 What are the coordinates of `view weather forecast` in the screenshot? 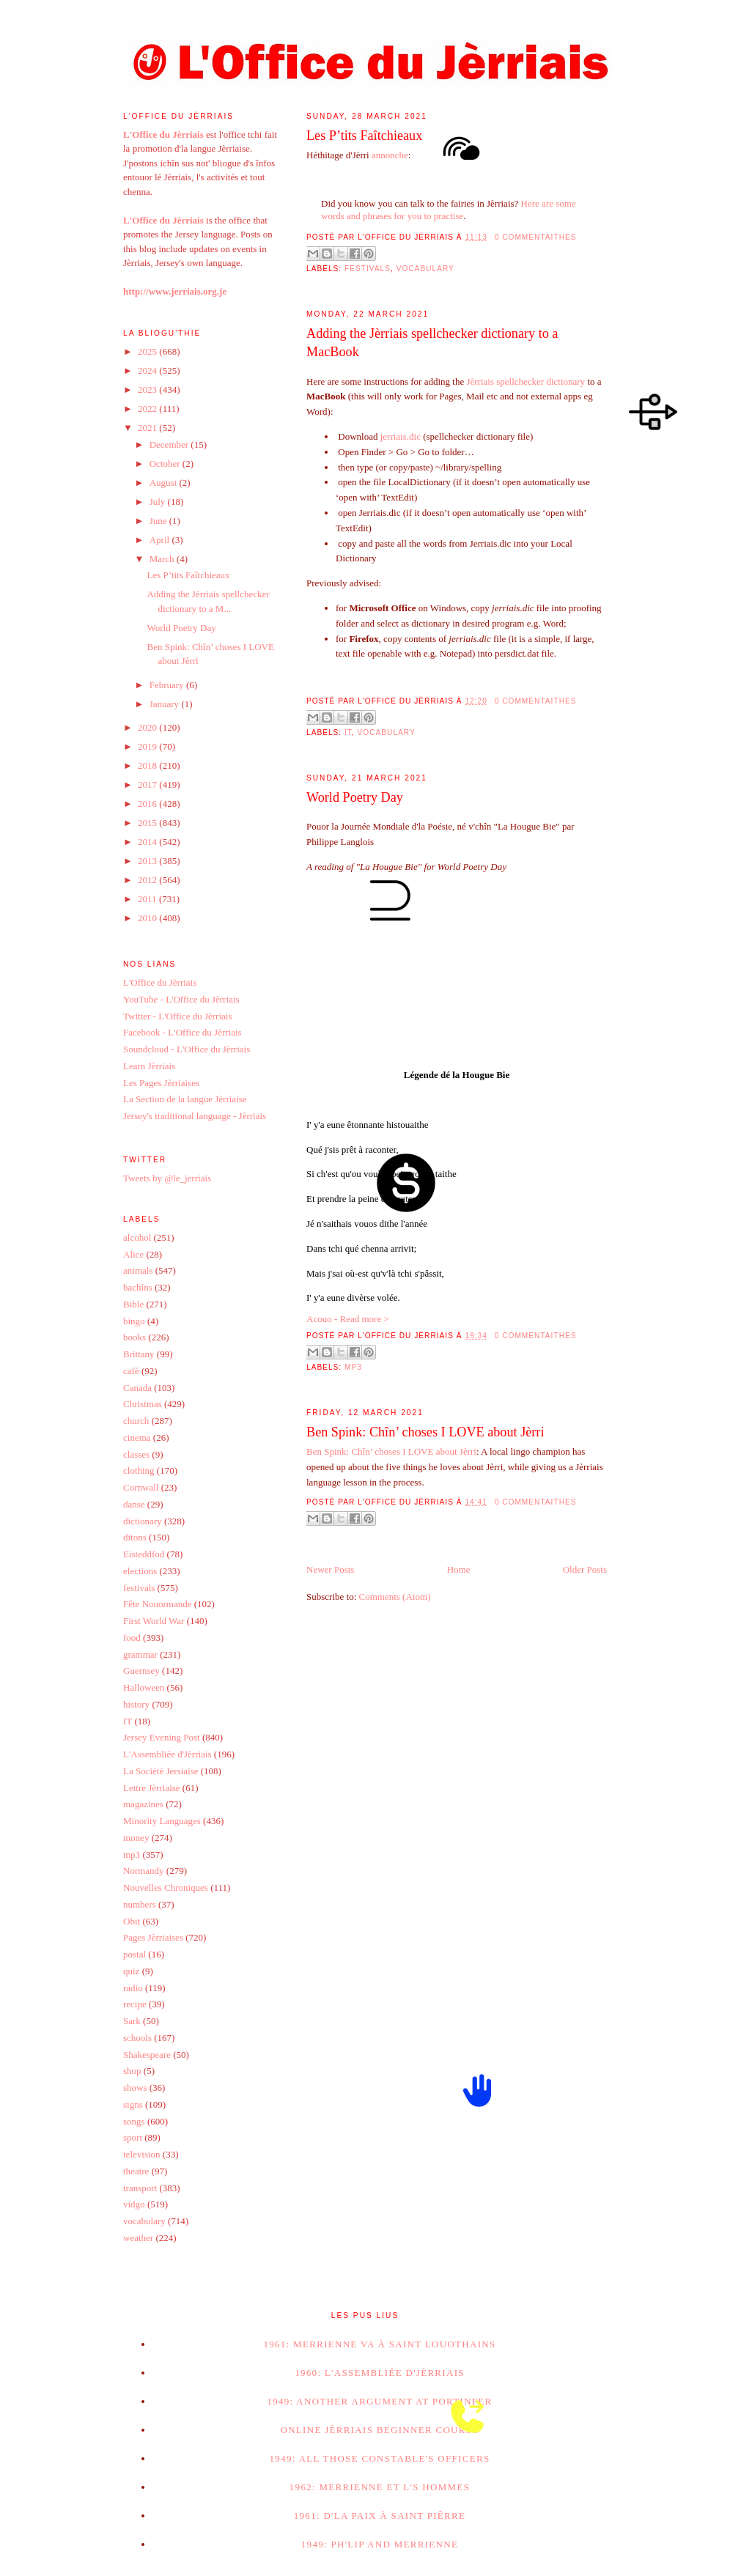 It's located at (461, 147).